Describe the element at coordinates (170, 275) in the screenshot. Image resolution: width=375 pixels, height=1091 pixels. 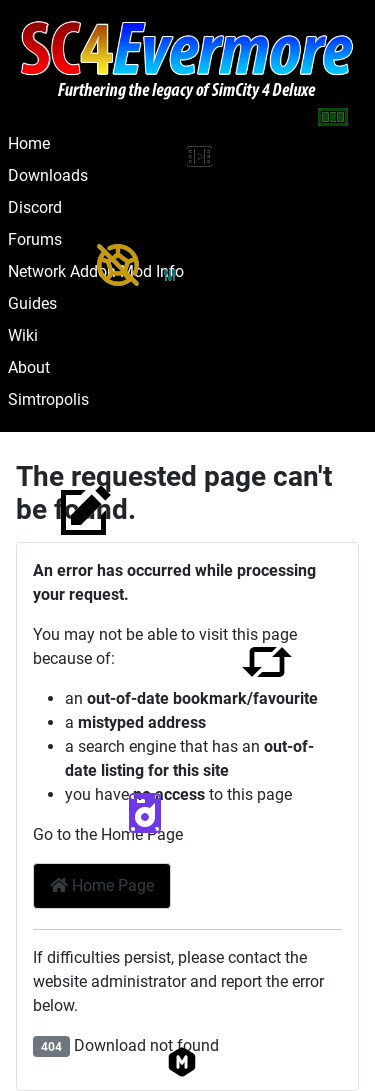
I see `view candlestick chart for stock or crypto trading` at that location.